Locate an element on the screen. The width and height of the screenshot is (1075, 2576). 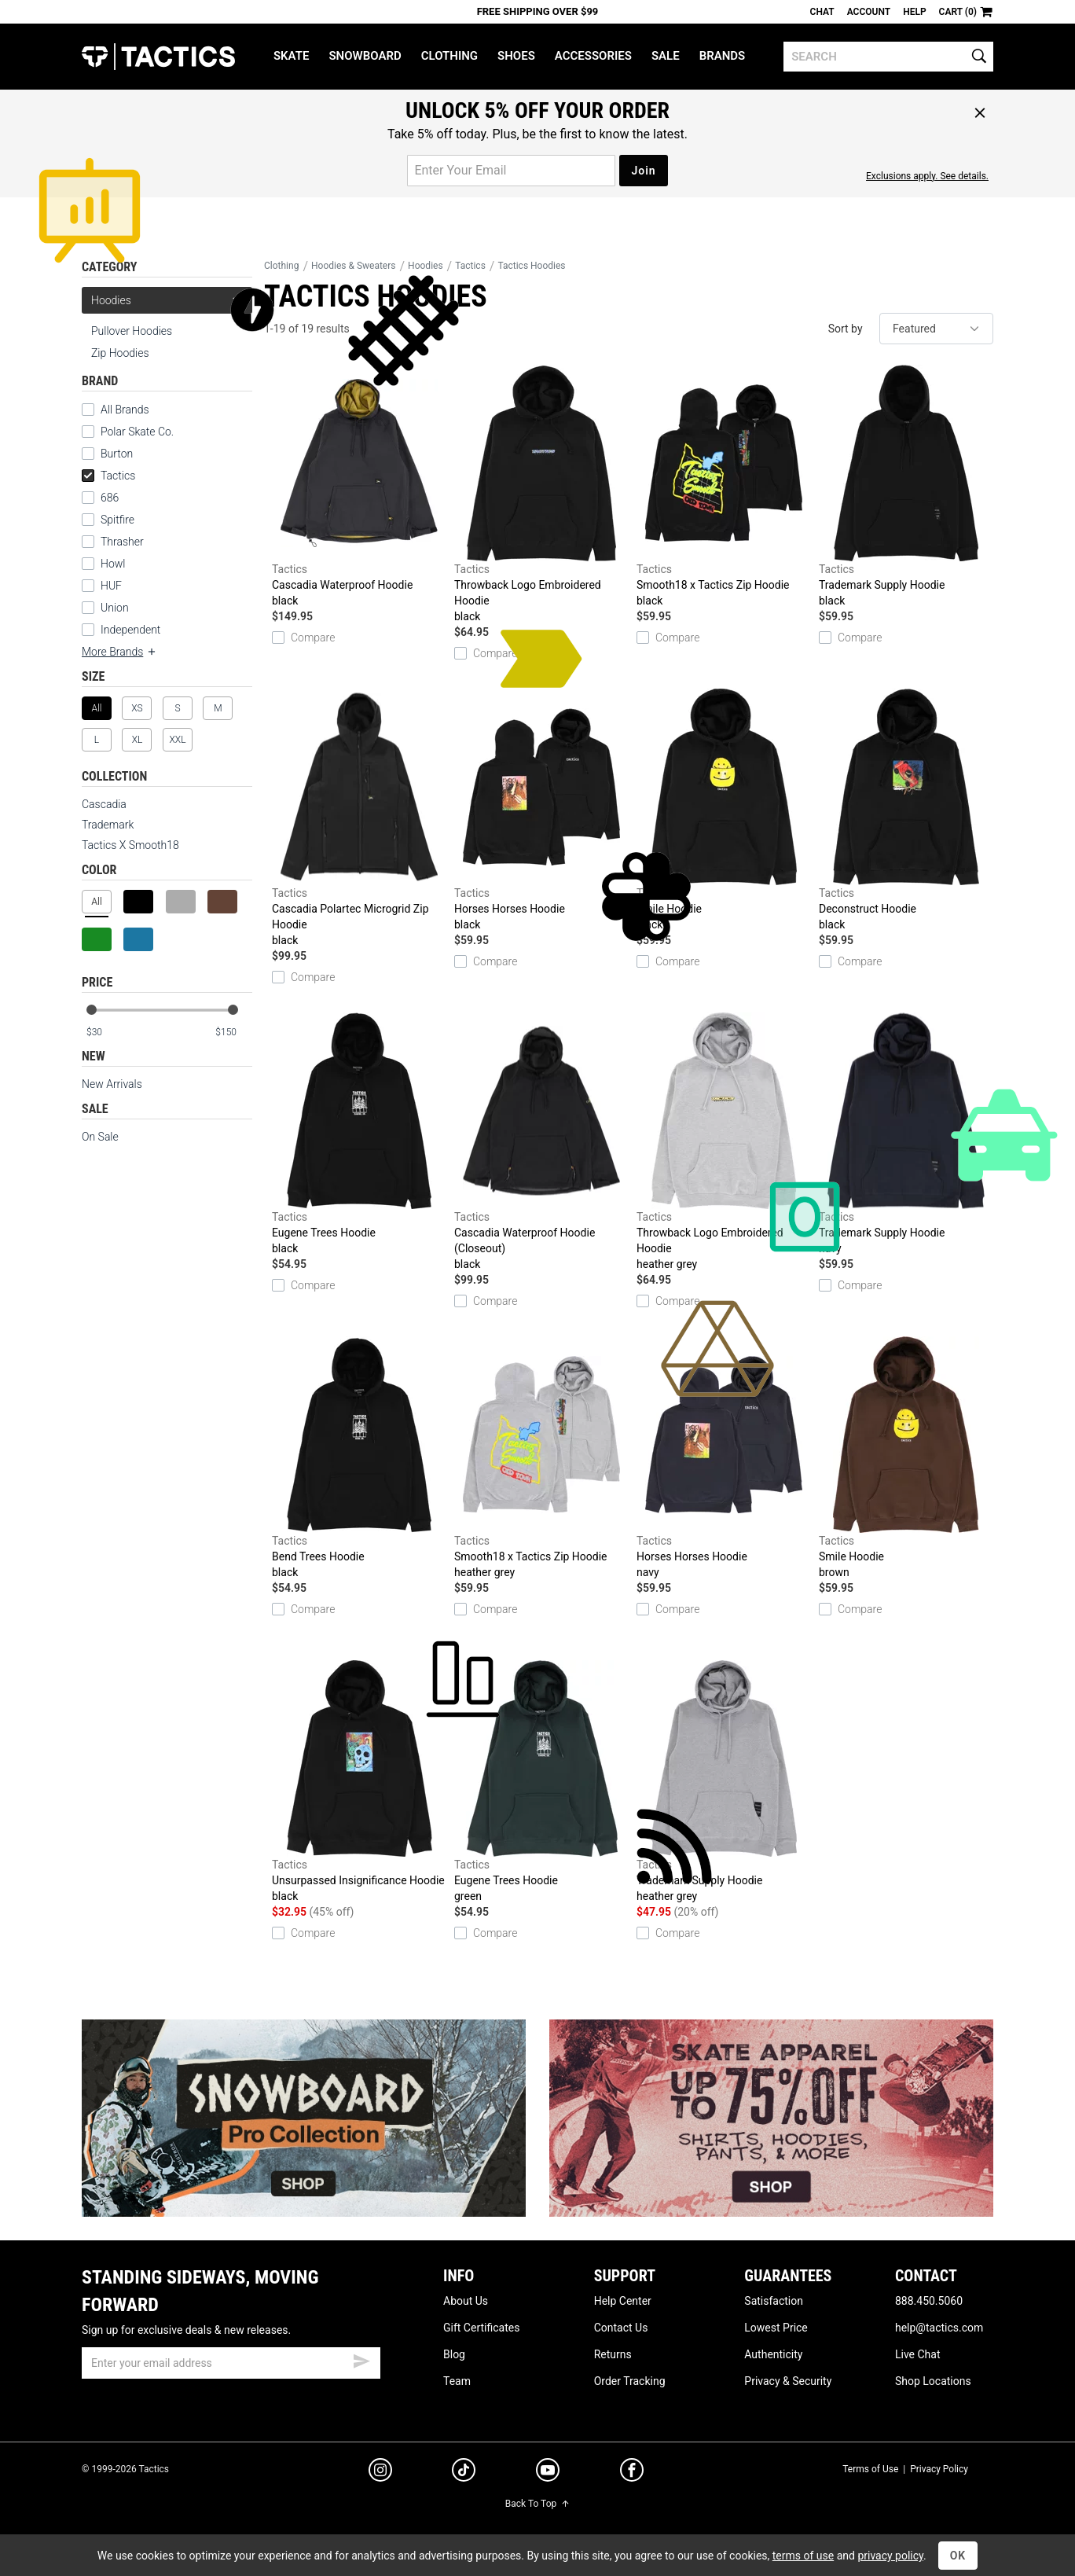
view presentation or slideshow is located at coordinates (90, 212).